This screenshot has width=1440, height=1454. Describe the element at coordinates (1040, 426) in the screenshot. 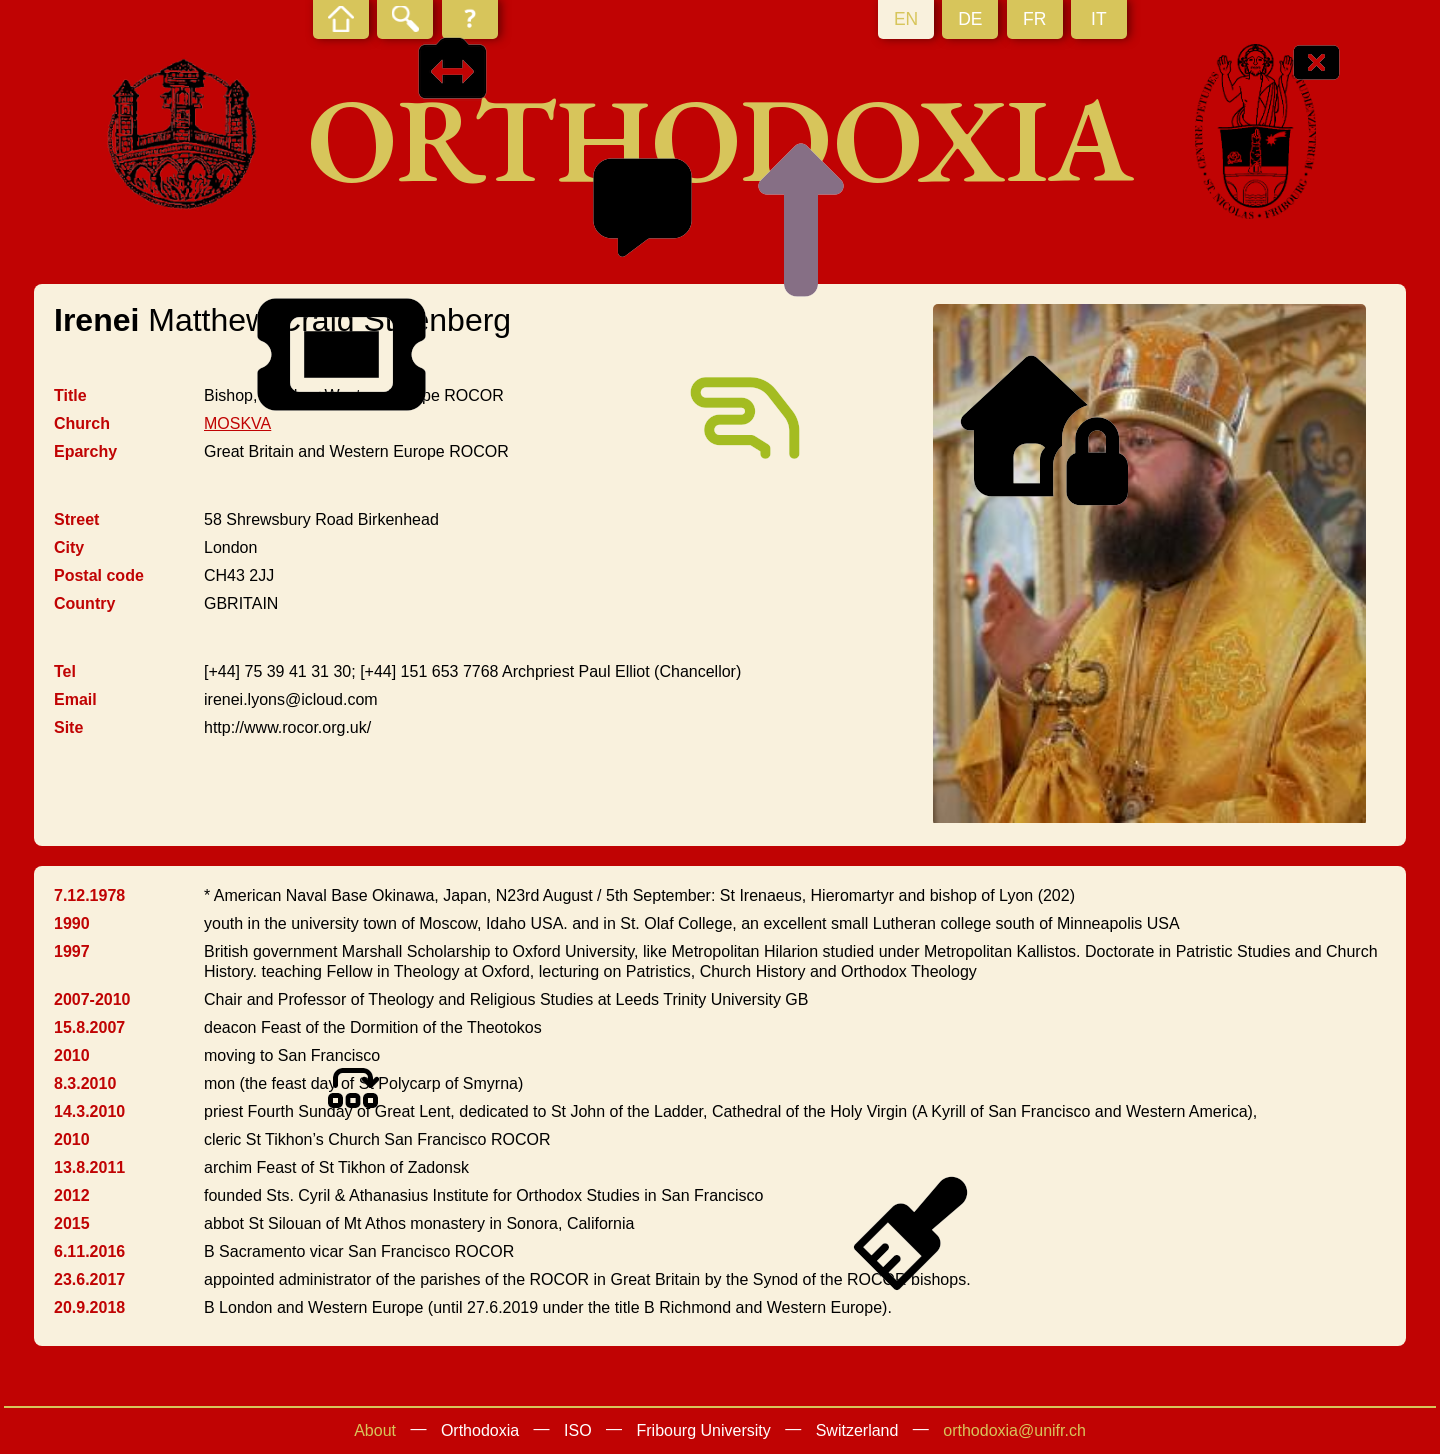

I see `home security settings` at that location.